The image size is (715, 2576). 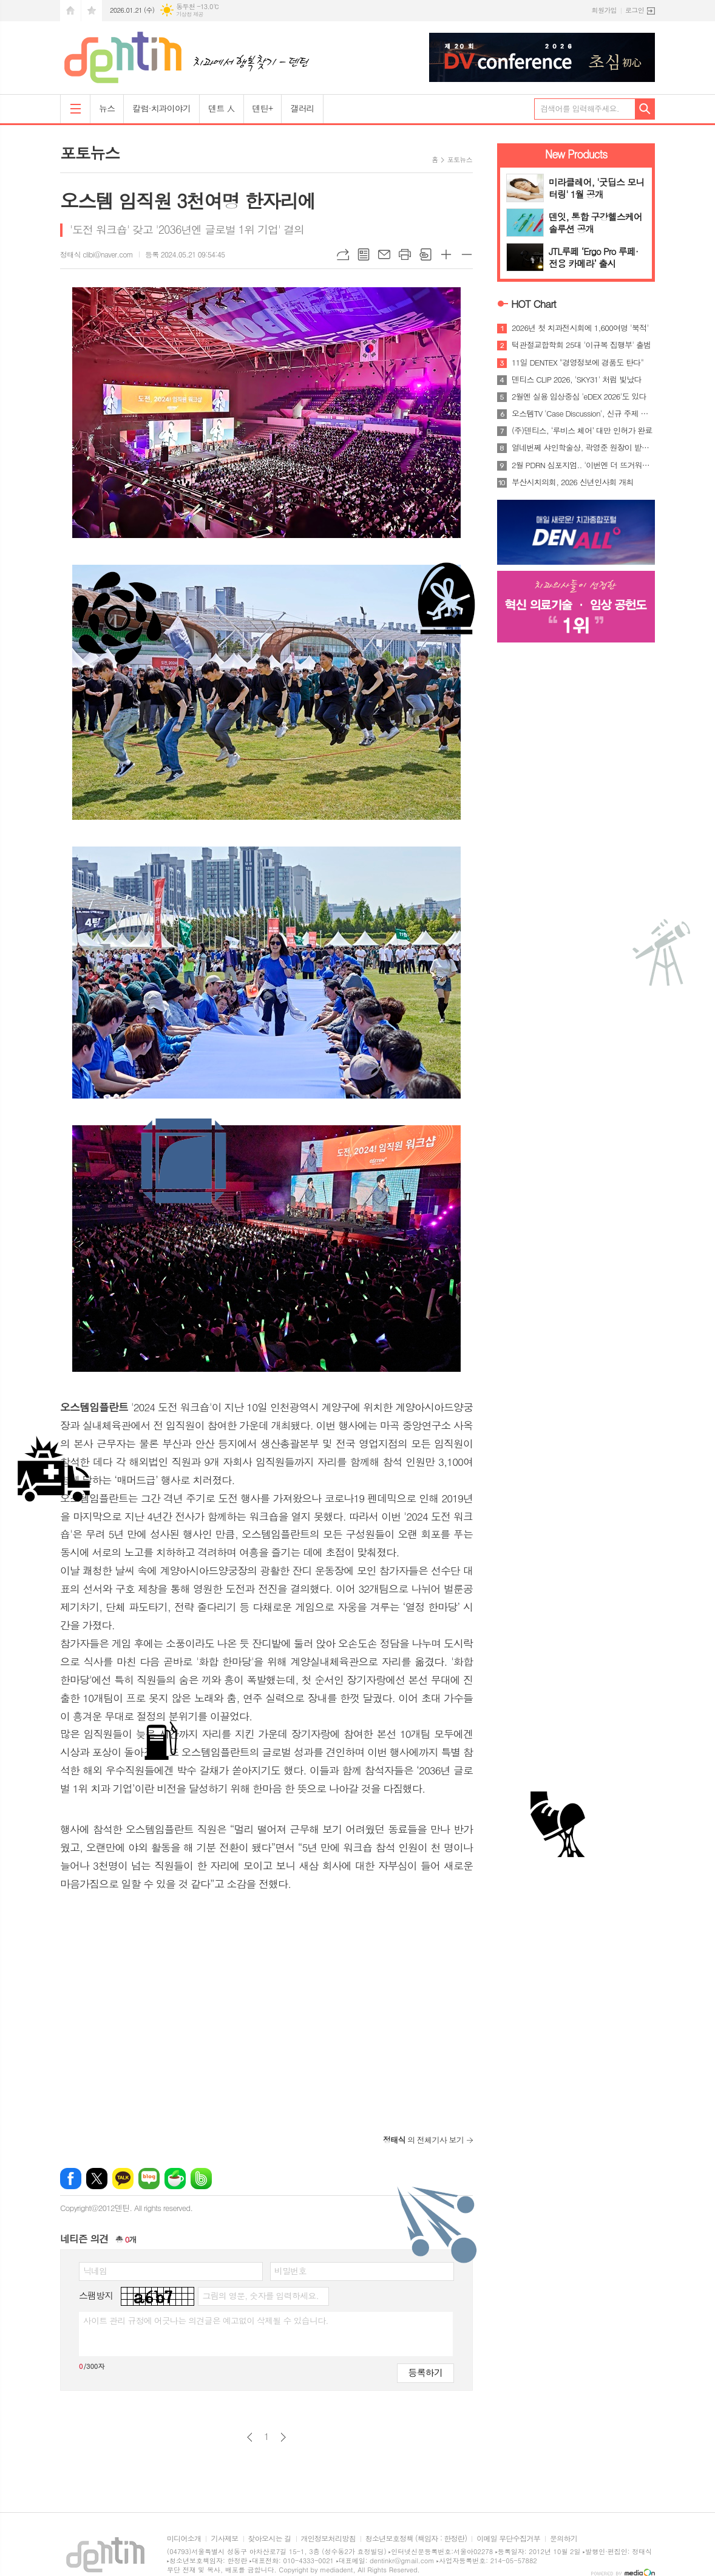 What do you see at coordinates (183, 1160) in the screenshot?
I see `indicates an amethyst gem resource or currency` at bounding box center [183, 1160].